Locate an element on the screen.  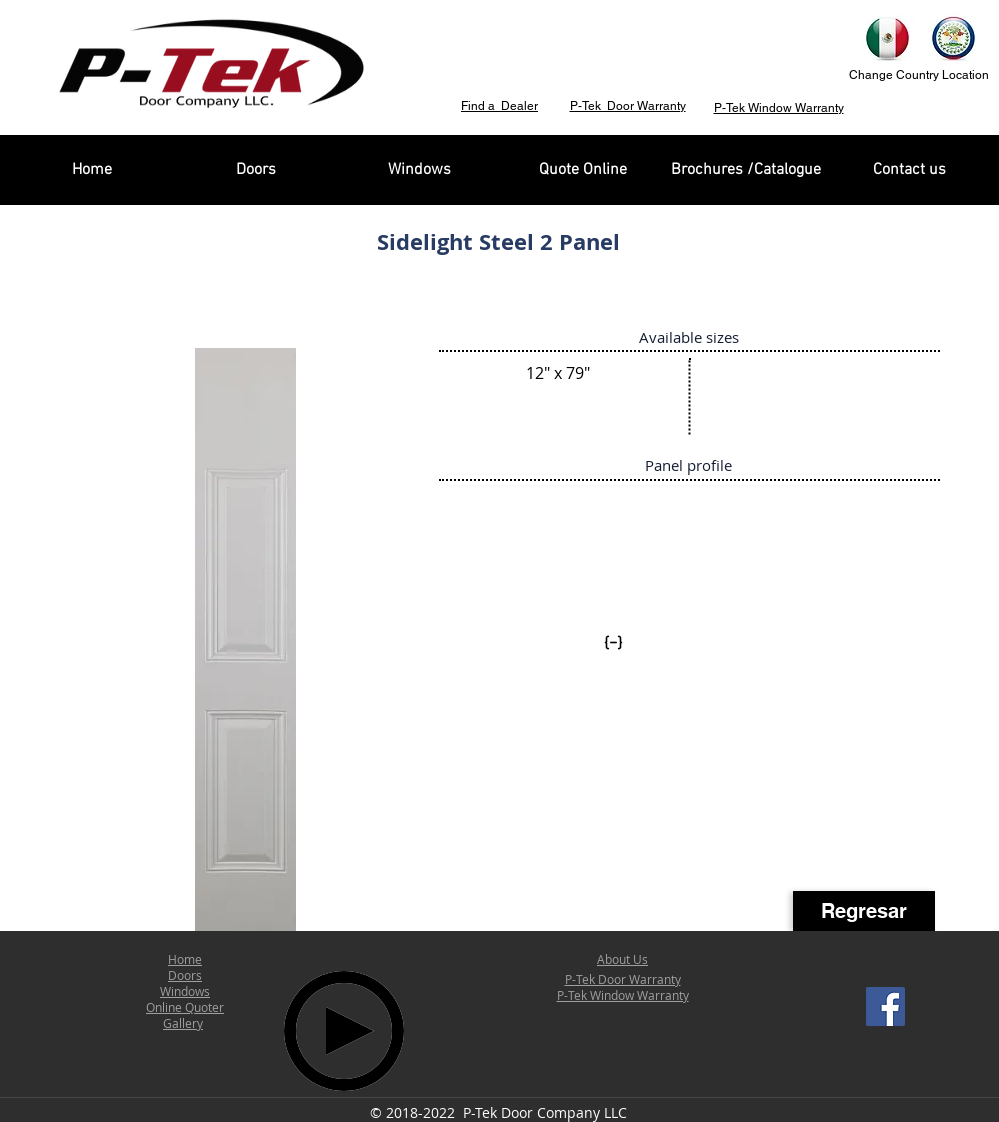
play media or video content is located at coordinates (344, 1031).